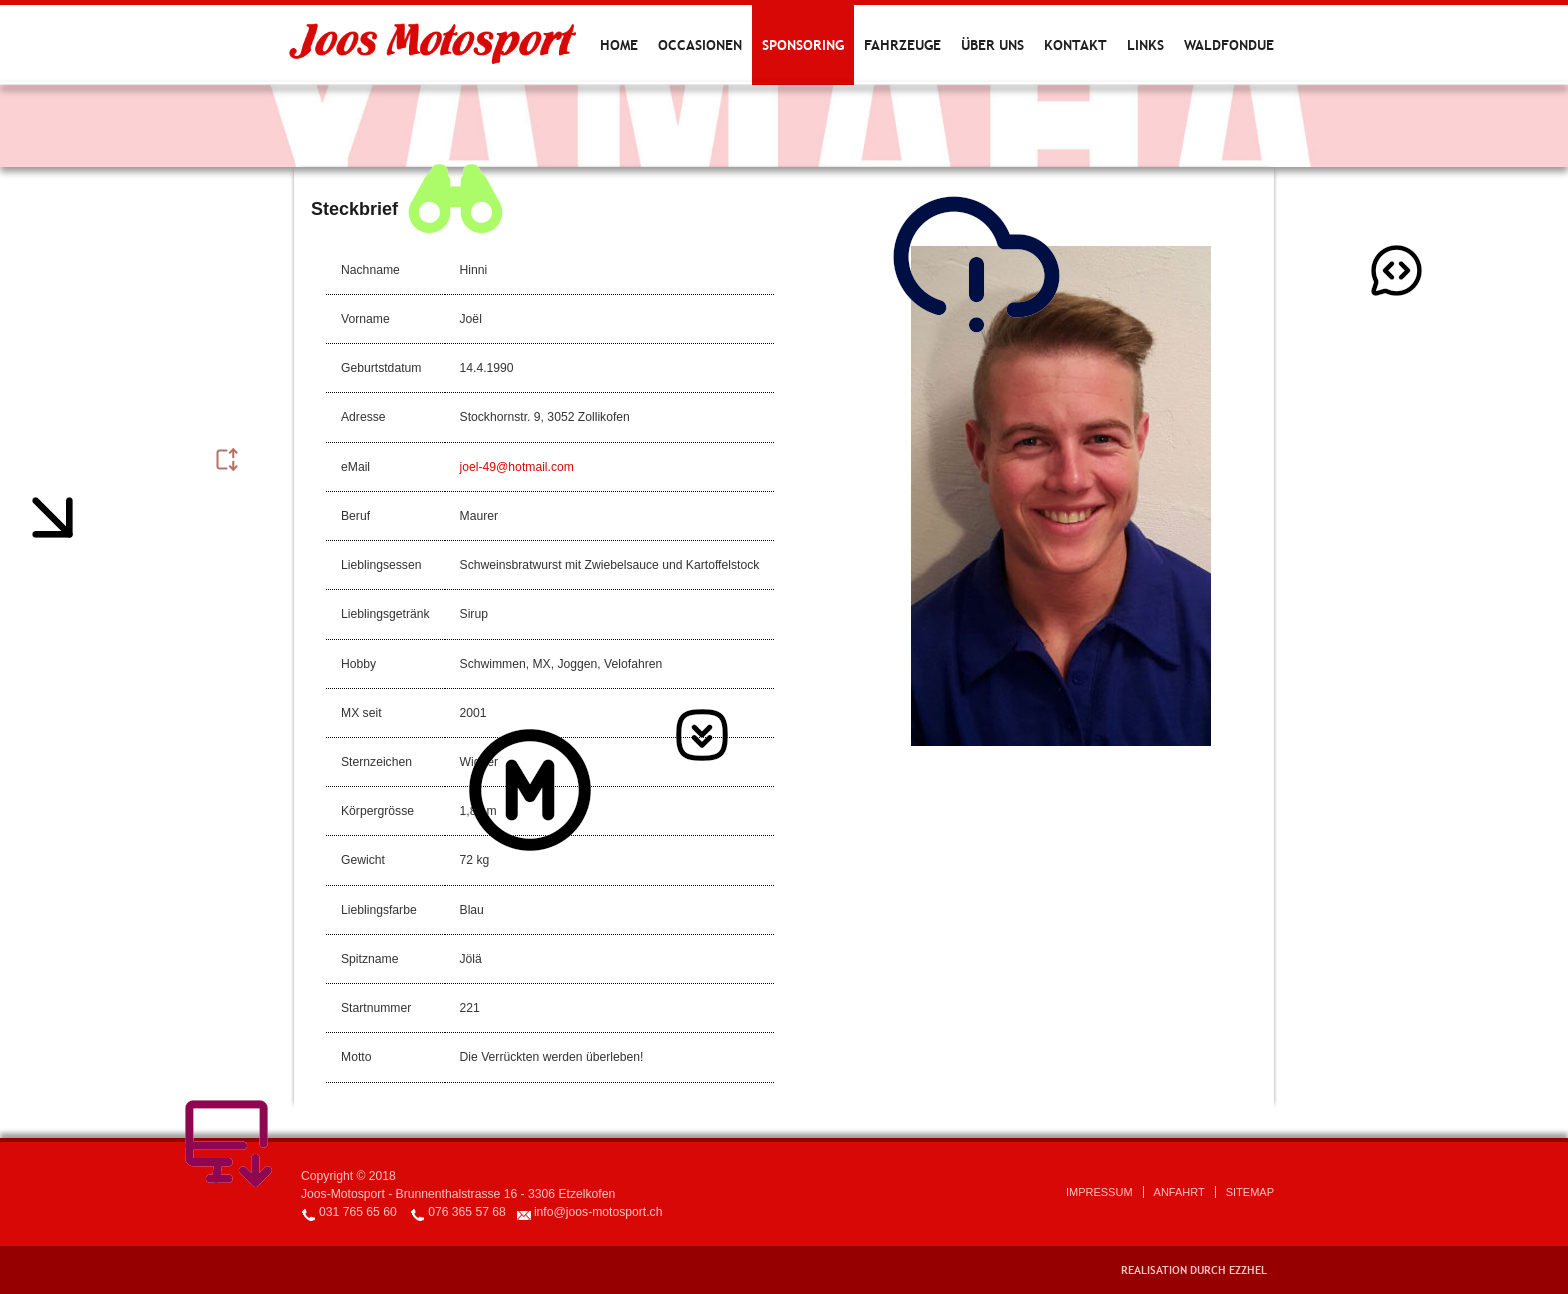 The height and width of the screenshot is (1294, 1568). Describe the element at coordinates (530, 790) in the screenshot. I see `metro or subway transit indicator` at that location.